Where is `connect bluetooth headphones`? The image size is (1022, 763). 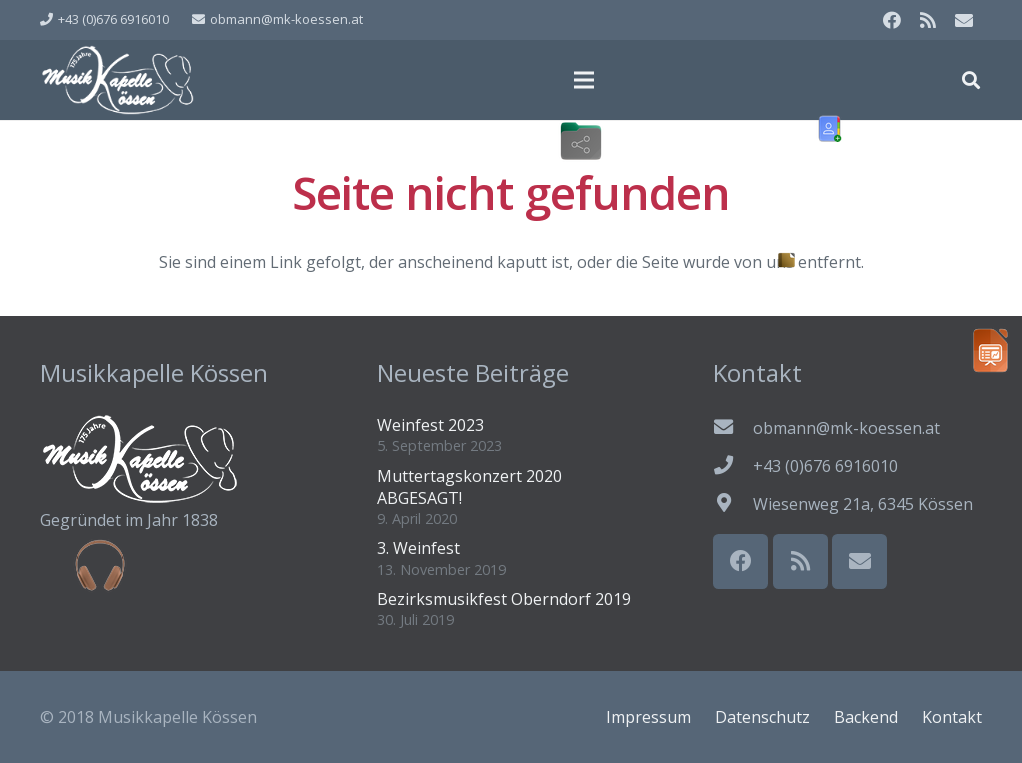 connect bluetooth headphones is located at coordinates (100, 566).